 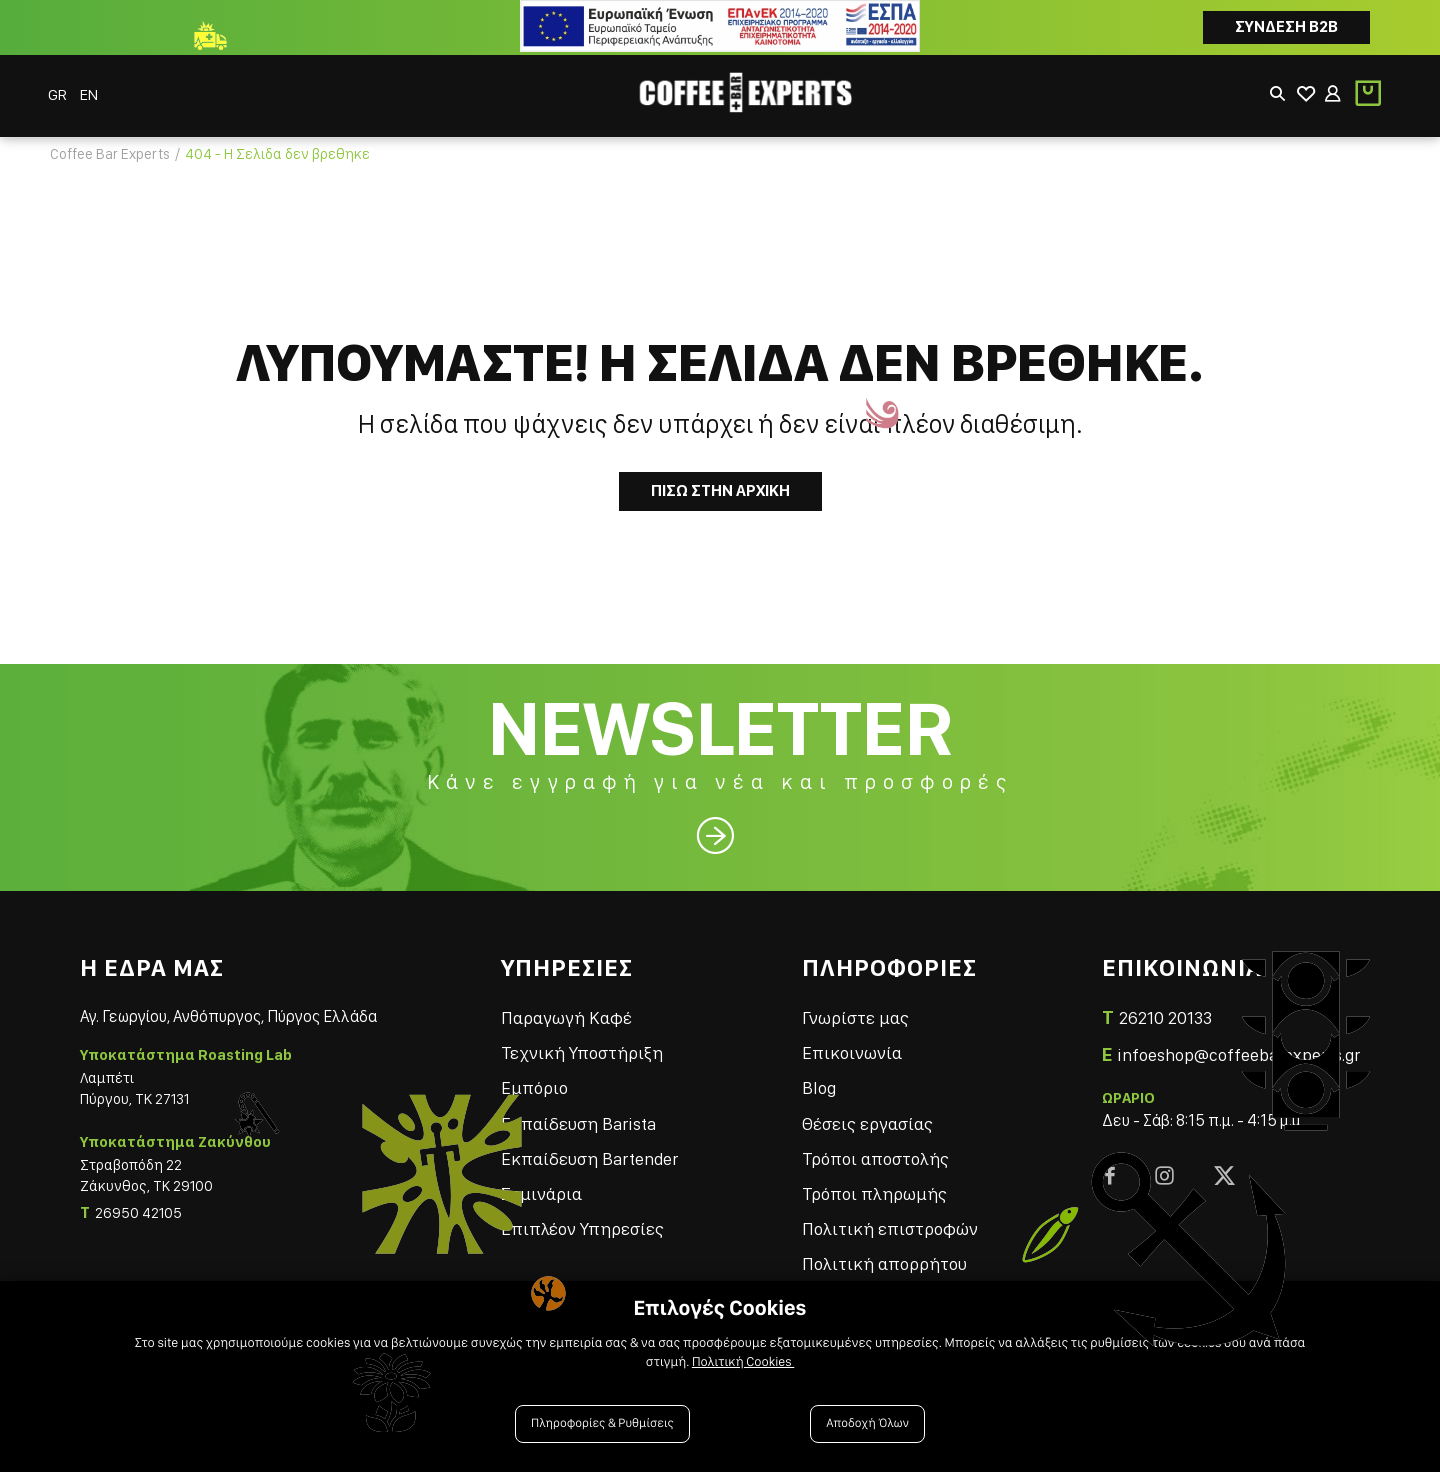 I want to click on decorative flower icon for nature or garden-themed content, so click(x=391, y=1391).